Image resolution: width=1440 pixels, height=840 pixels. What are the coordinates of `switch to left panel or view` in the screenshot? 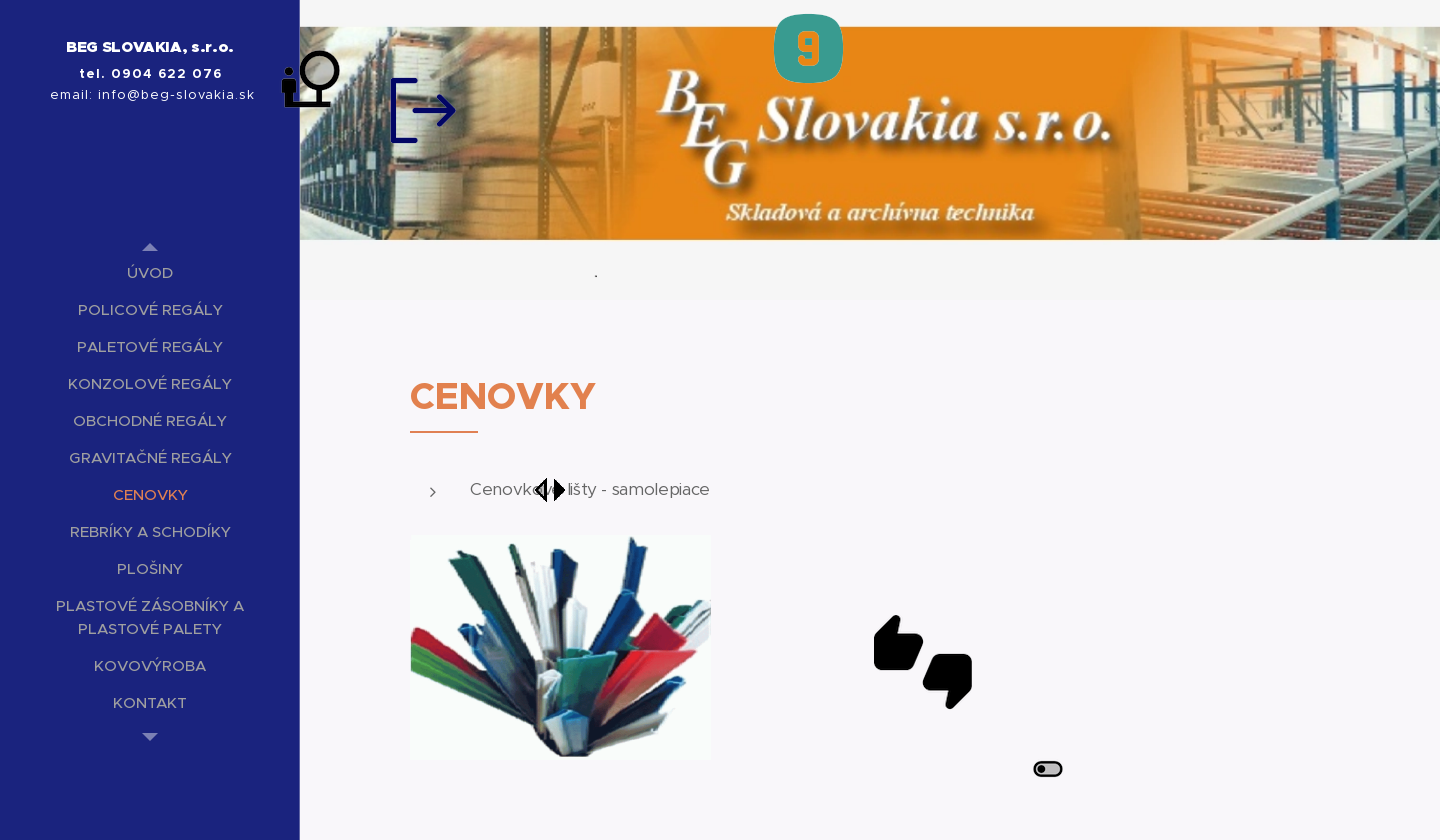 It's located at (550, 490).